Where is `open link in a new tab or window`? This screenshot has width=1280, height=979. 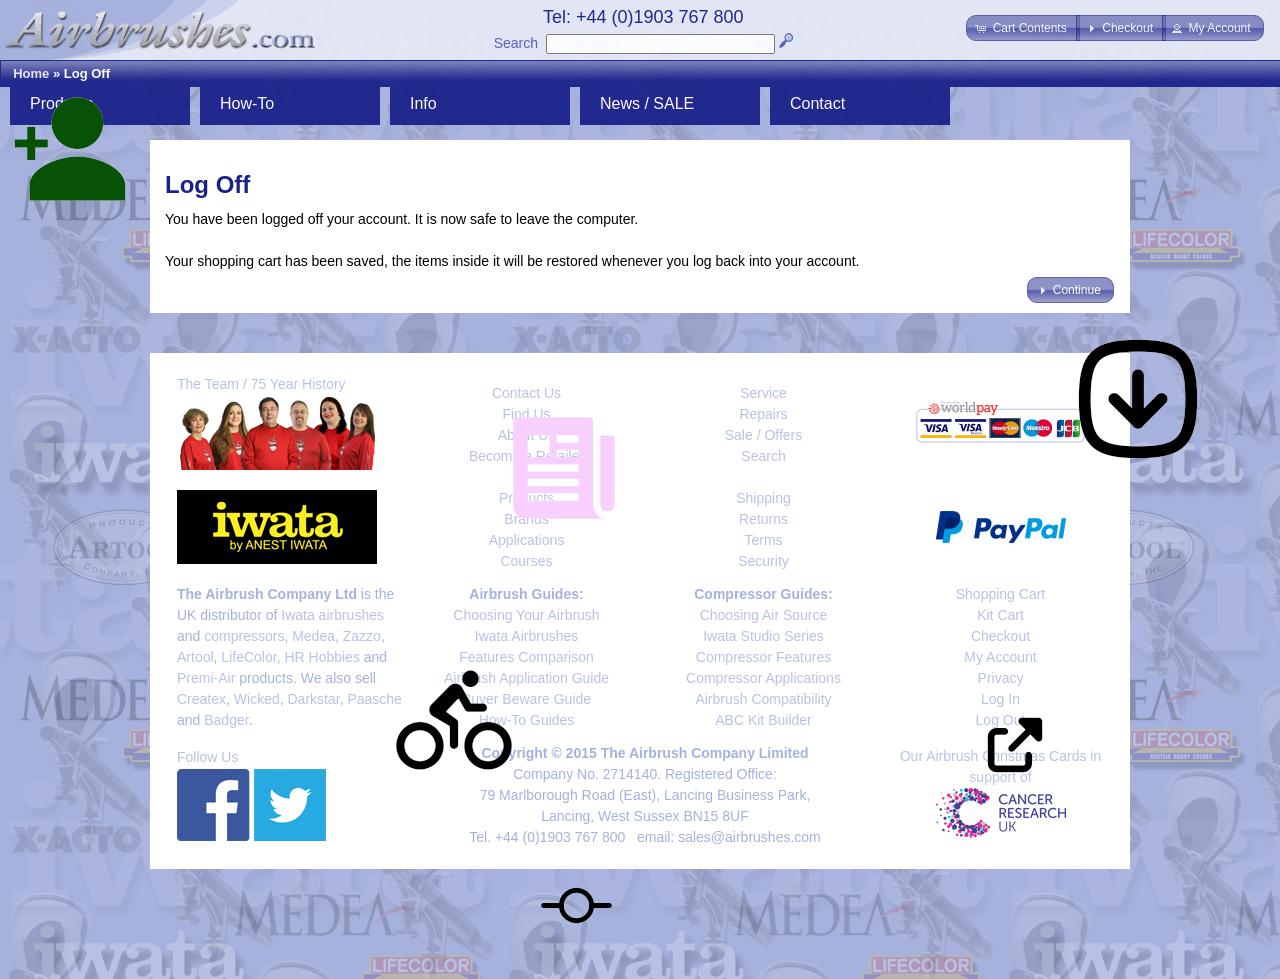
open link in a new tab or window is located at coordinates (1015, 745).